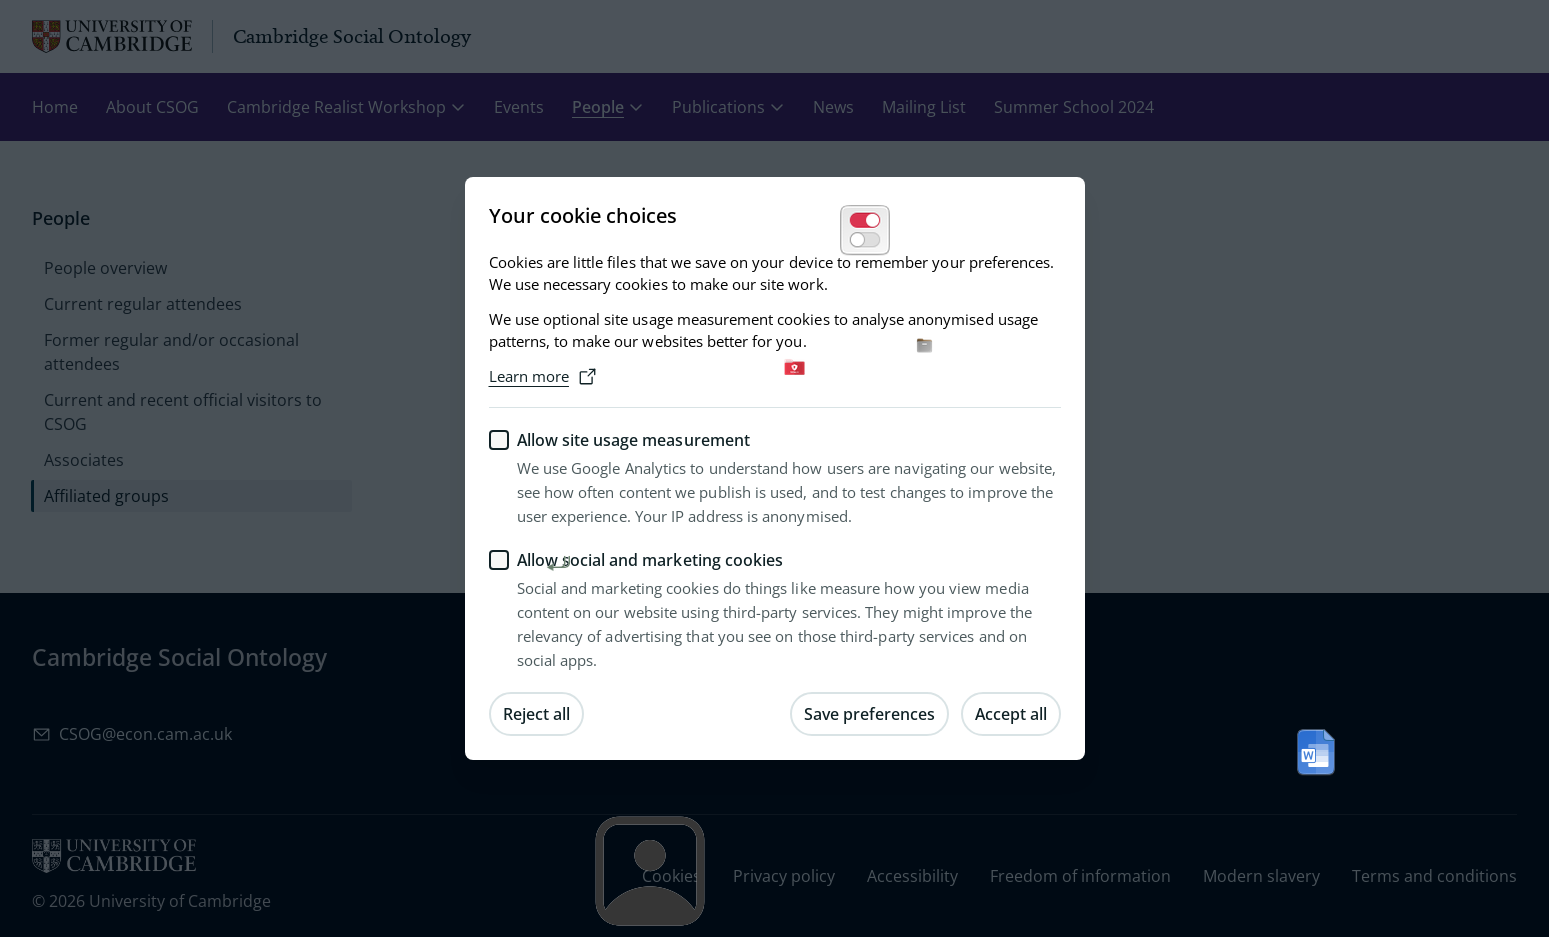 This screenshot has width=1549, height=937. Describe the element at coordinates (924, 345) in the screenshot. I see `open the file manager application` at that location.